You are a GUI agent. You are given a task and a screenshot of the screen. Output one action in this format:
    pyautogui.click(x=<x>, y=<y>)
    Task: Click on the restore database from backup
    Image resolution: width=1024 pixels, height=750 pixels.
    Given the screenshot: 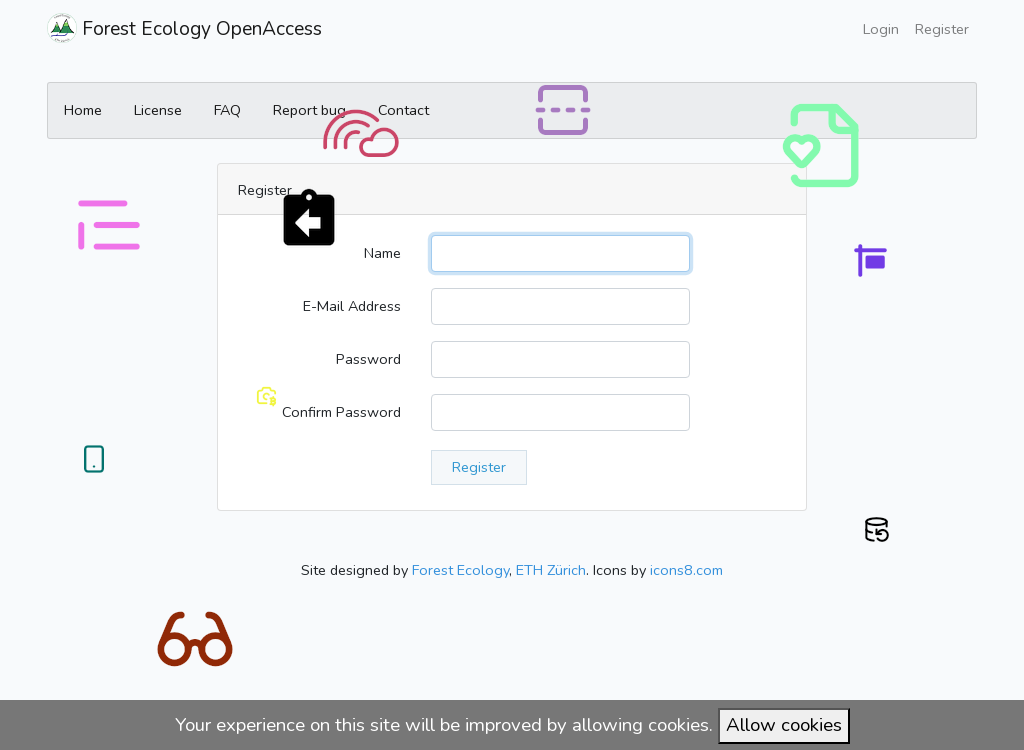 What is the action you would take?
    pyautogui.click(x=876, y=529)
    